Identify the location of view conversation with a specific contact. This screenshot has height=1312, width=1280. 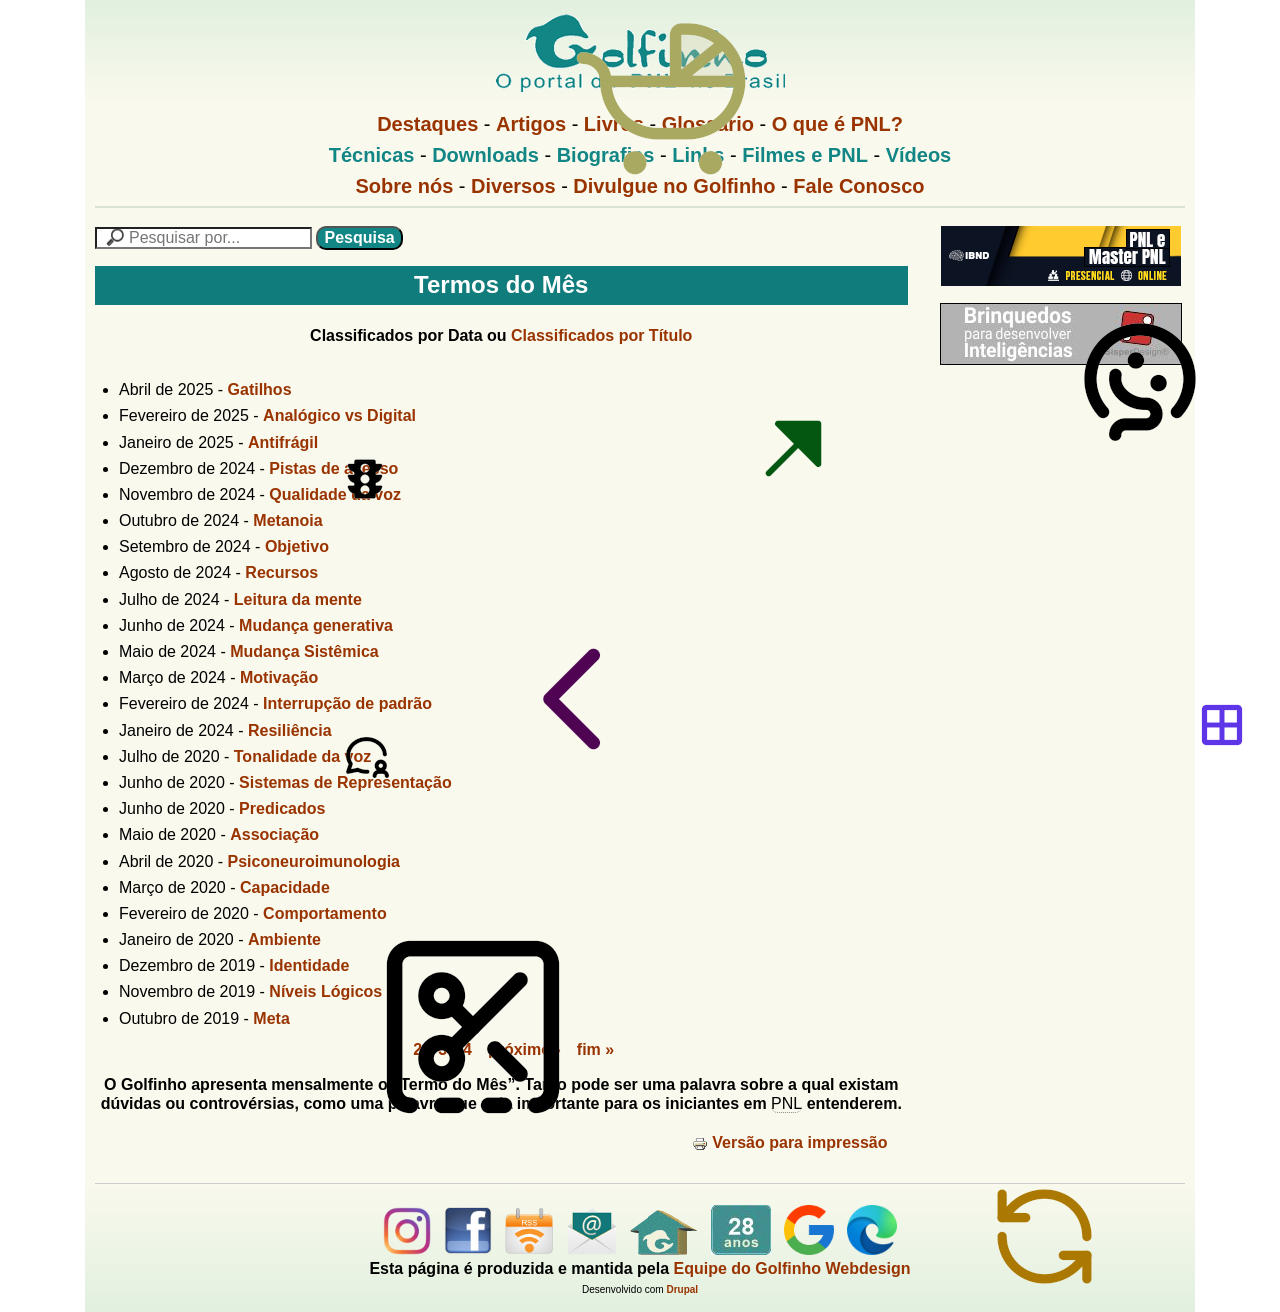
(366, 755).